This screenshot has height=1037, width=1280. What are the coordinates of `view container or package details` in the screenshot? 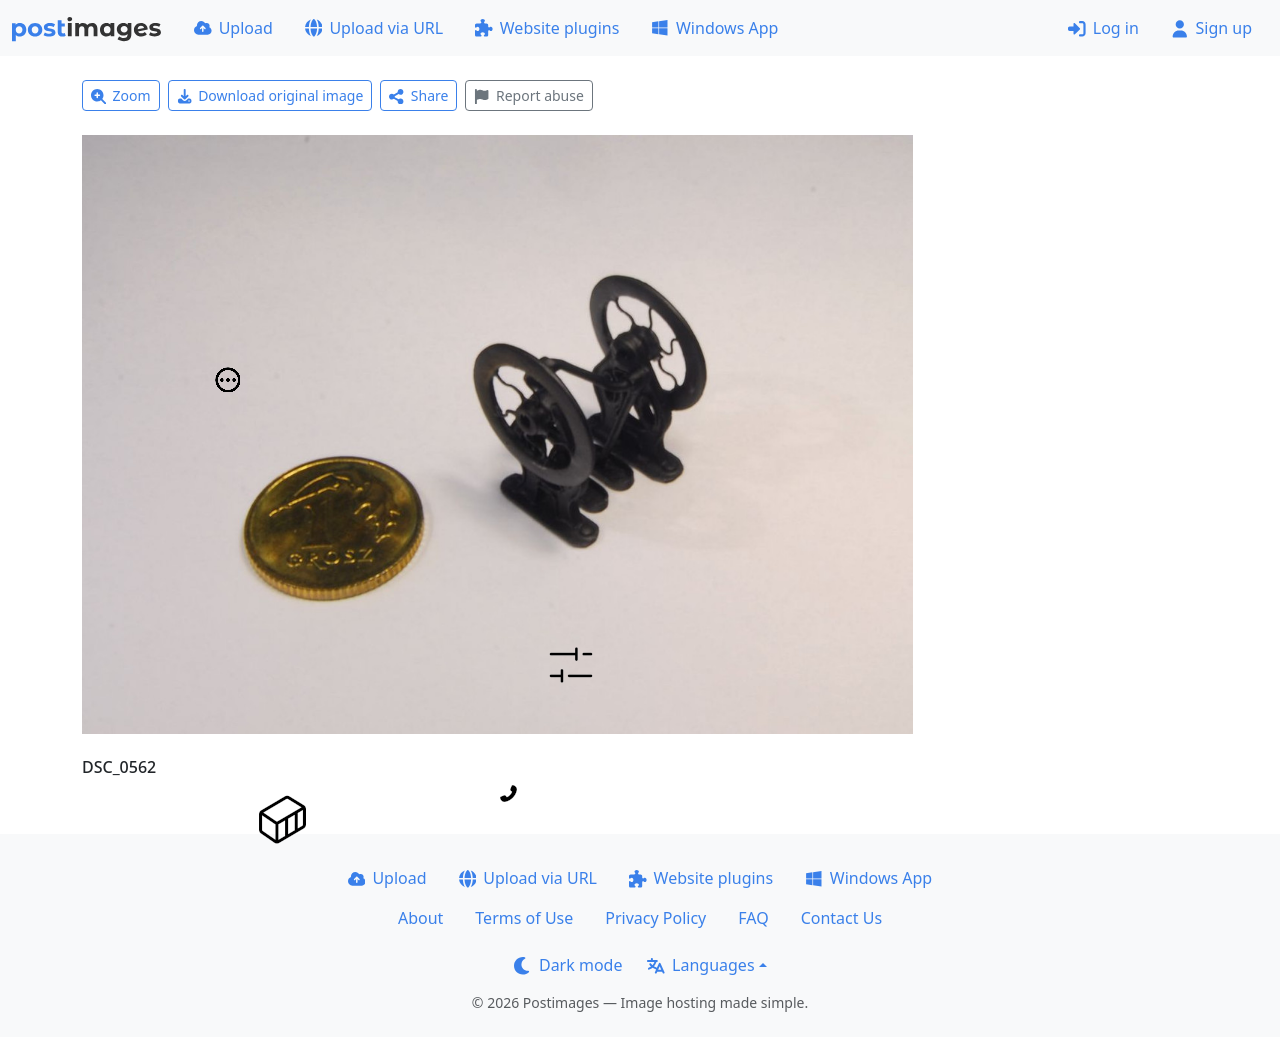 It's located at (282, 819).